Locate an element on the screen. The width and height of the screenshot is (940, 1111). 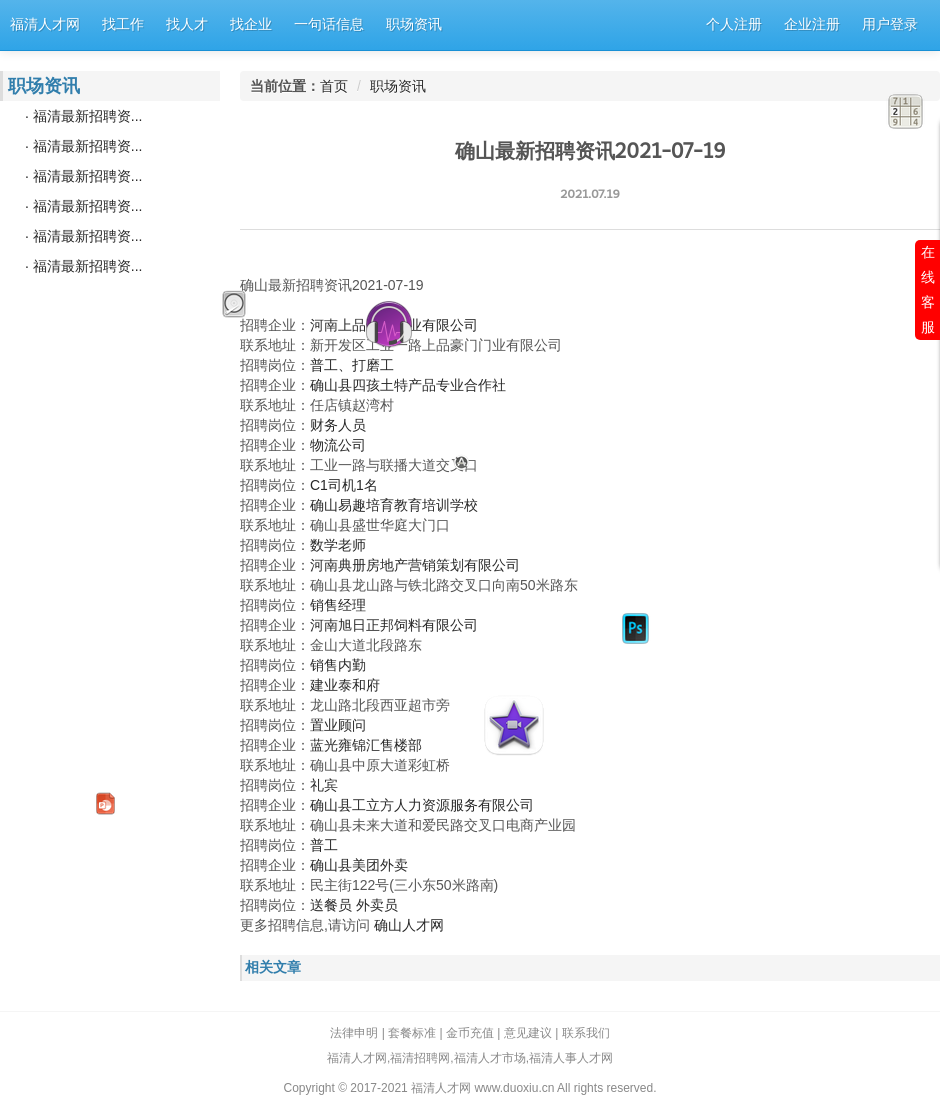
open iMovie to edit videos is located at coordinates (514, 725).